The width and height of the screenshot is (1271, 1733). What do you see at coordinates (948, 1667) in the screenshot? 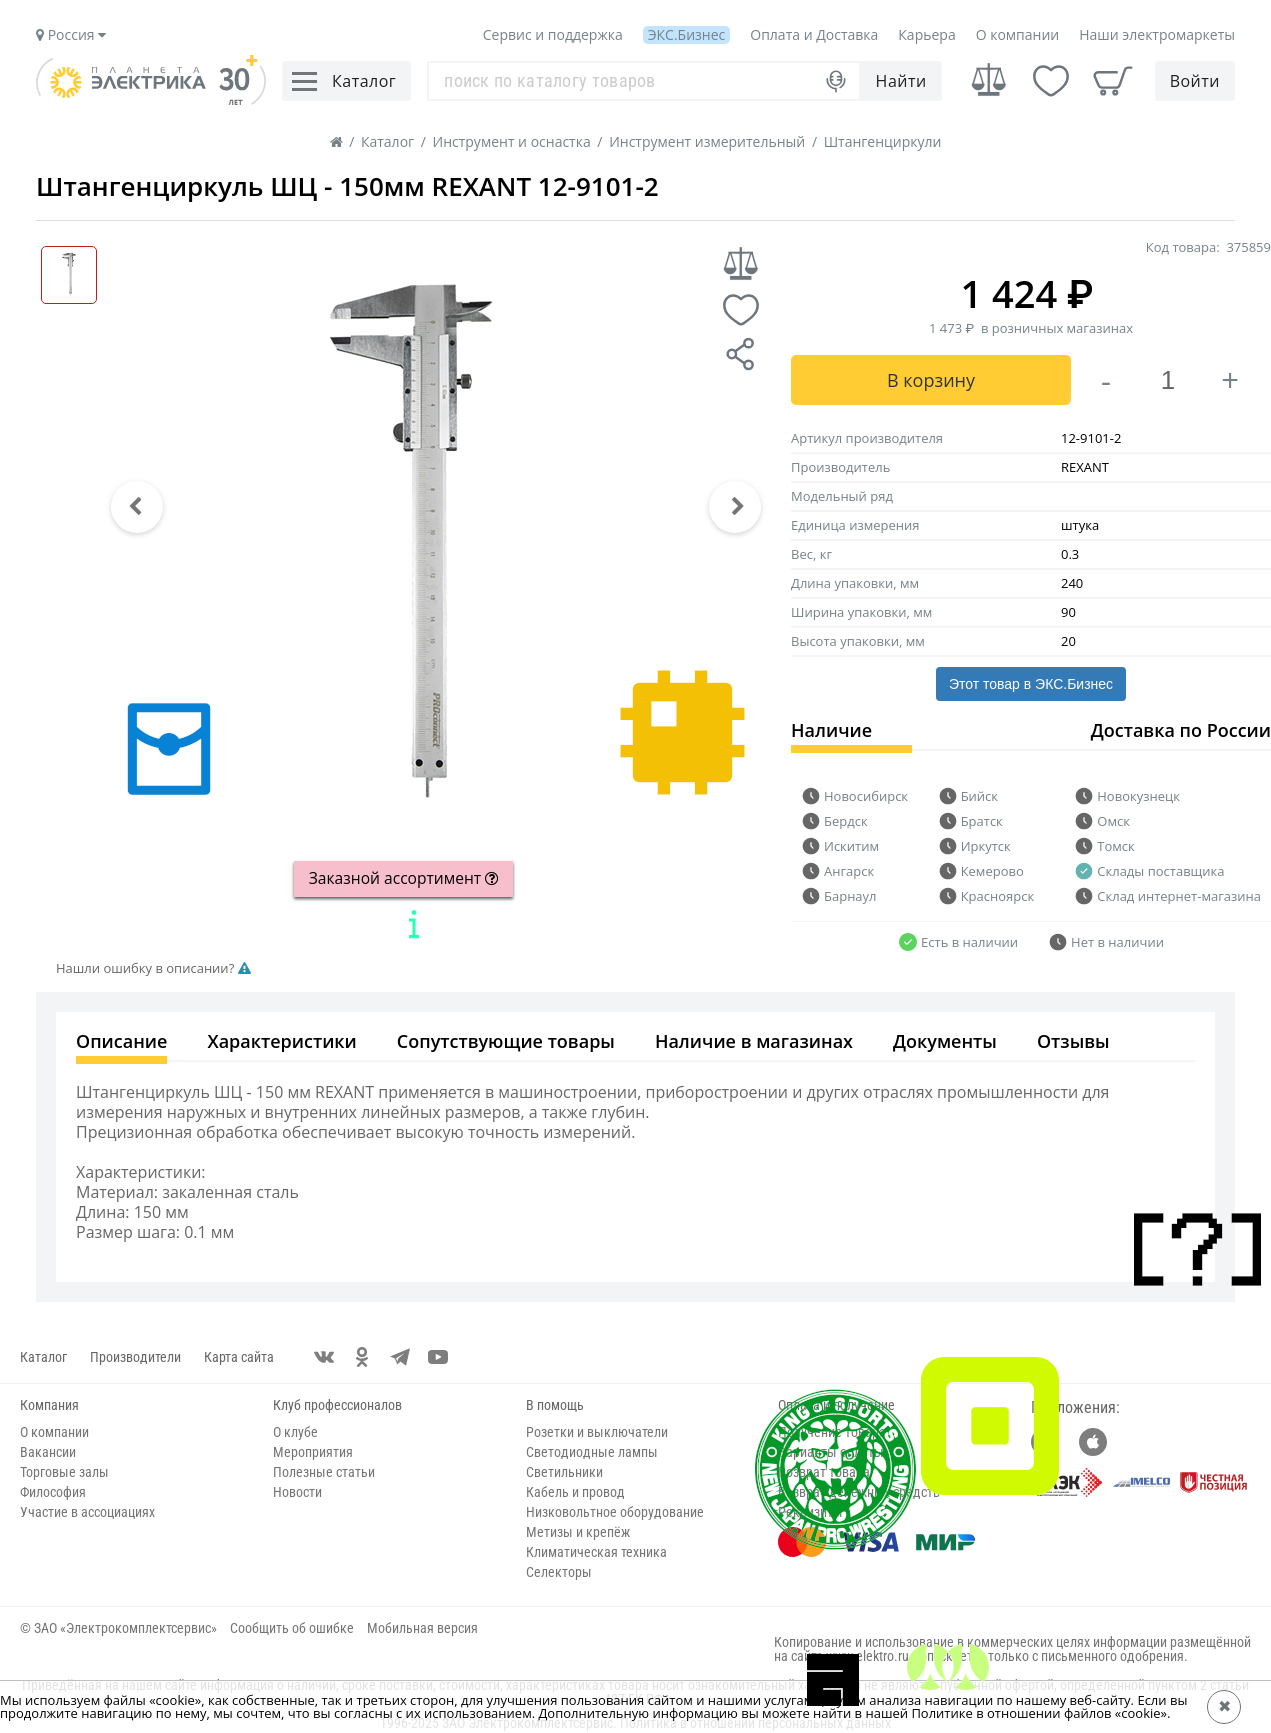
I see `link to Renren social network profile` at bounding box center [948, 1667].